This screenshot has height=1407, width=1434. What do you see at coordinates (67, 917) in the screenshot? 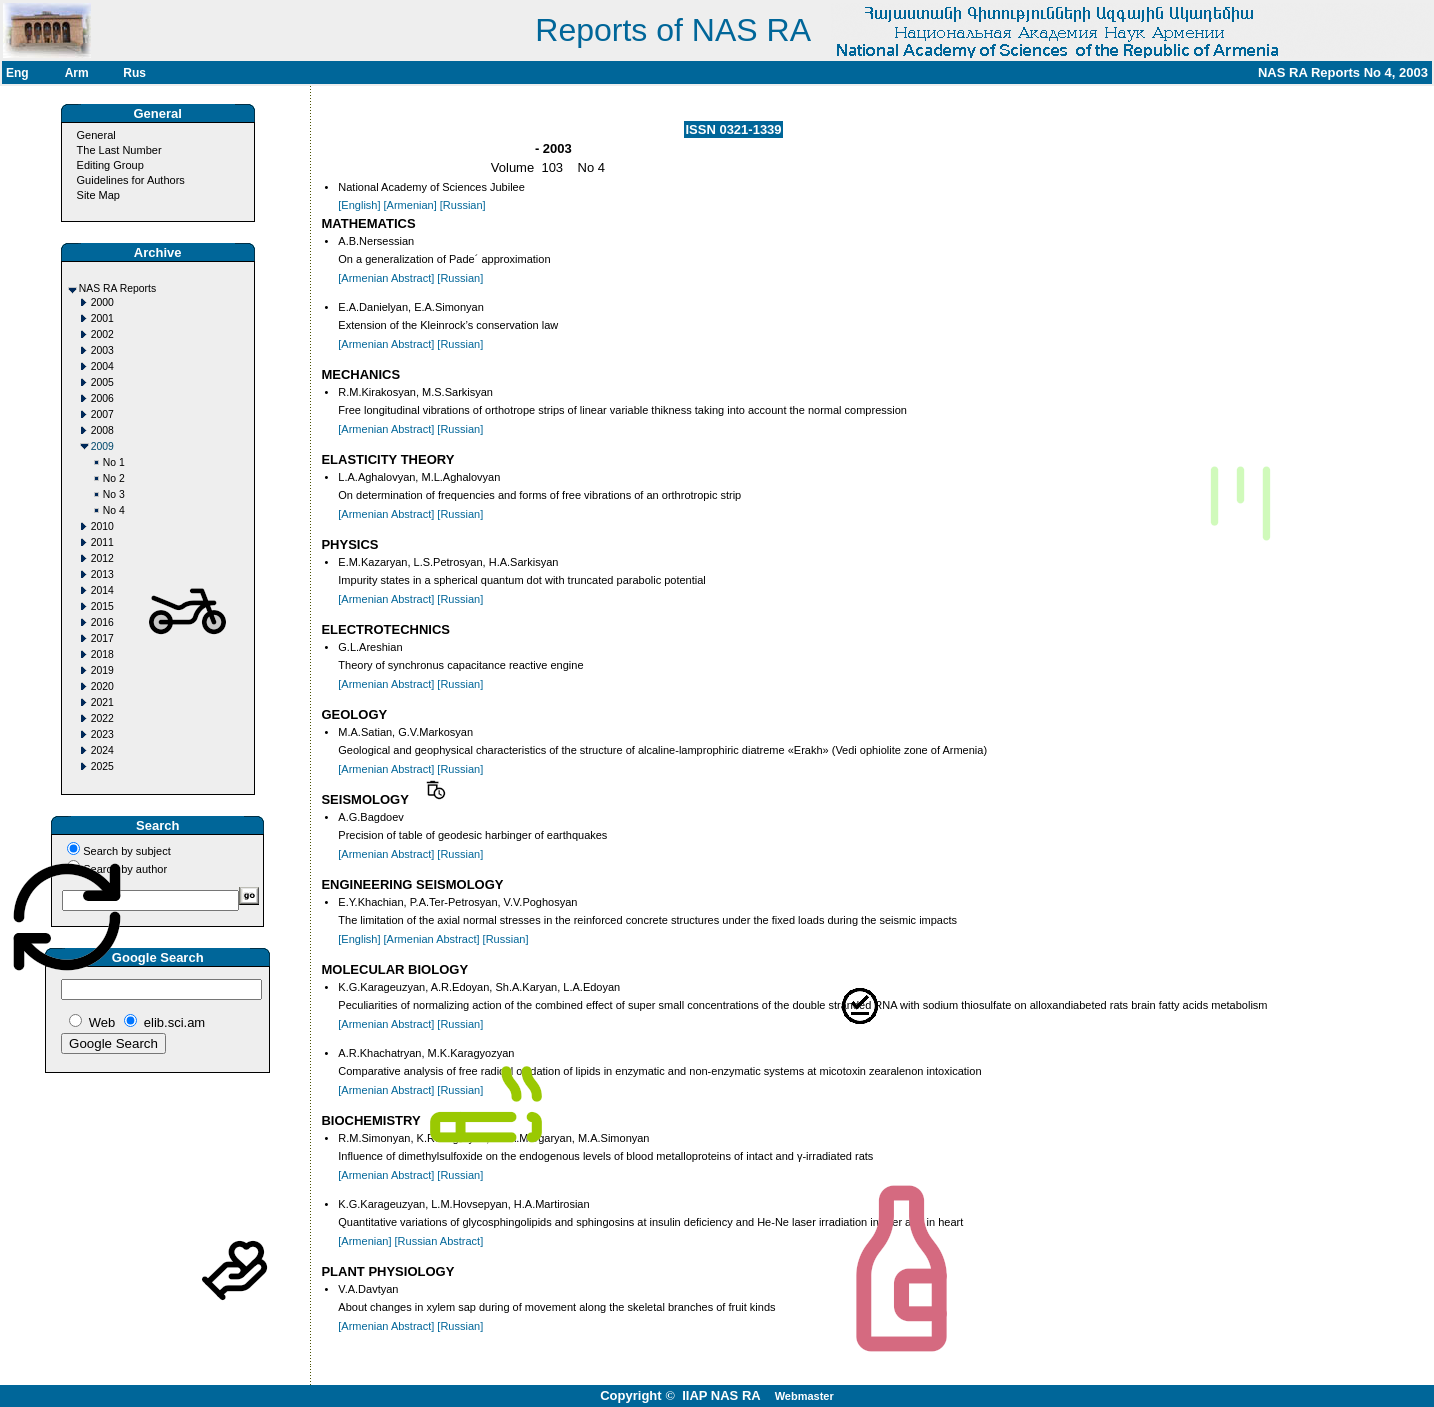
I see `refresh or reload content` at bounding box center [67, 917].